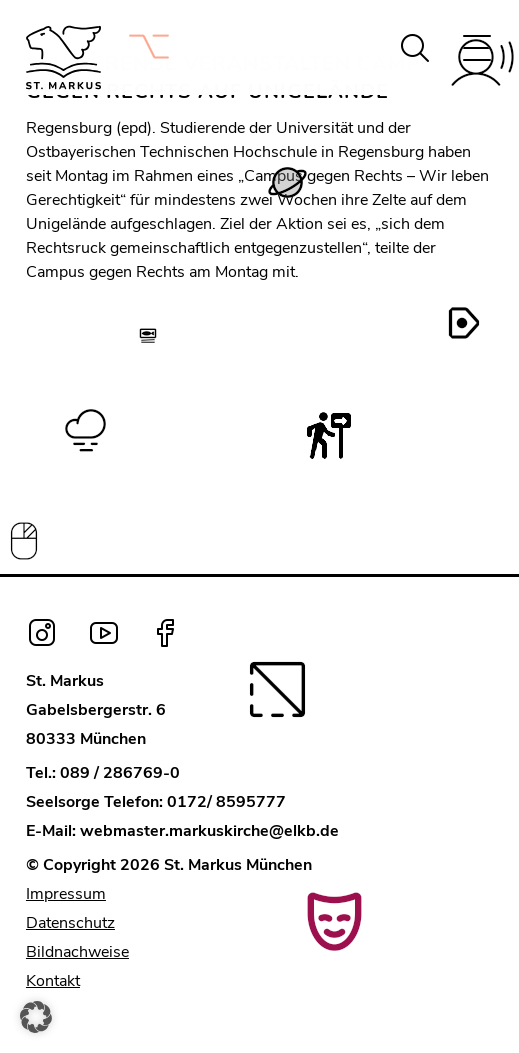 Image resolution: width=519 pixels, height=1053 pixels. I want to click on view set meal or combo options, so click(148, 336).